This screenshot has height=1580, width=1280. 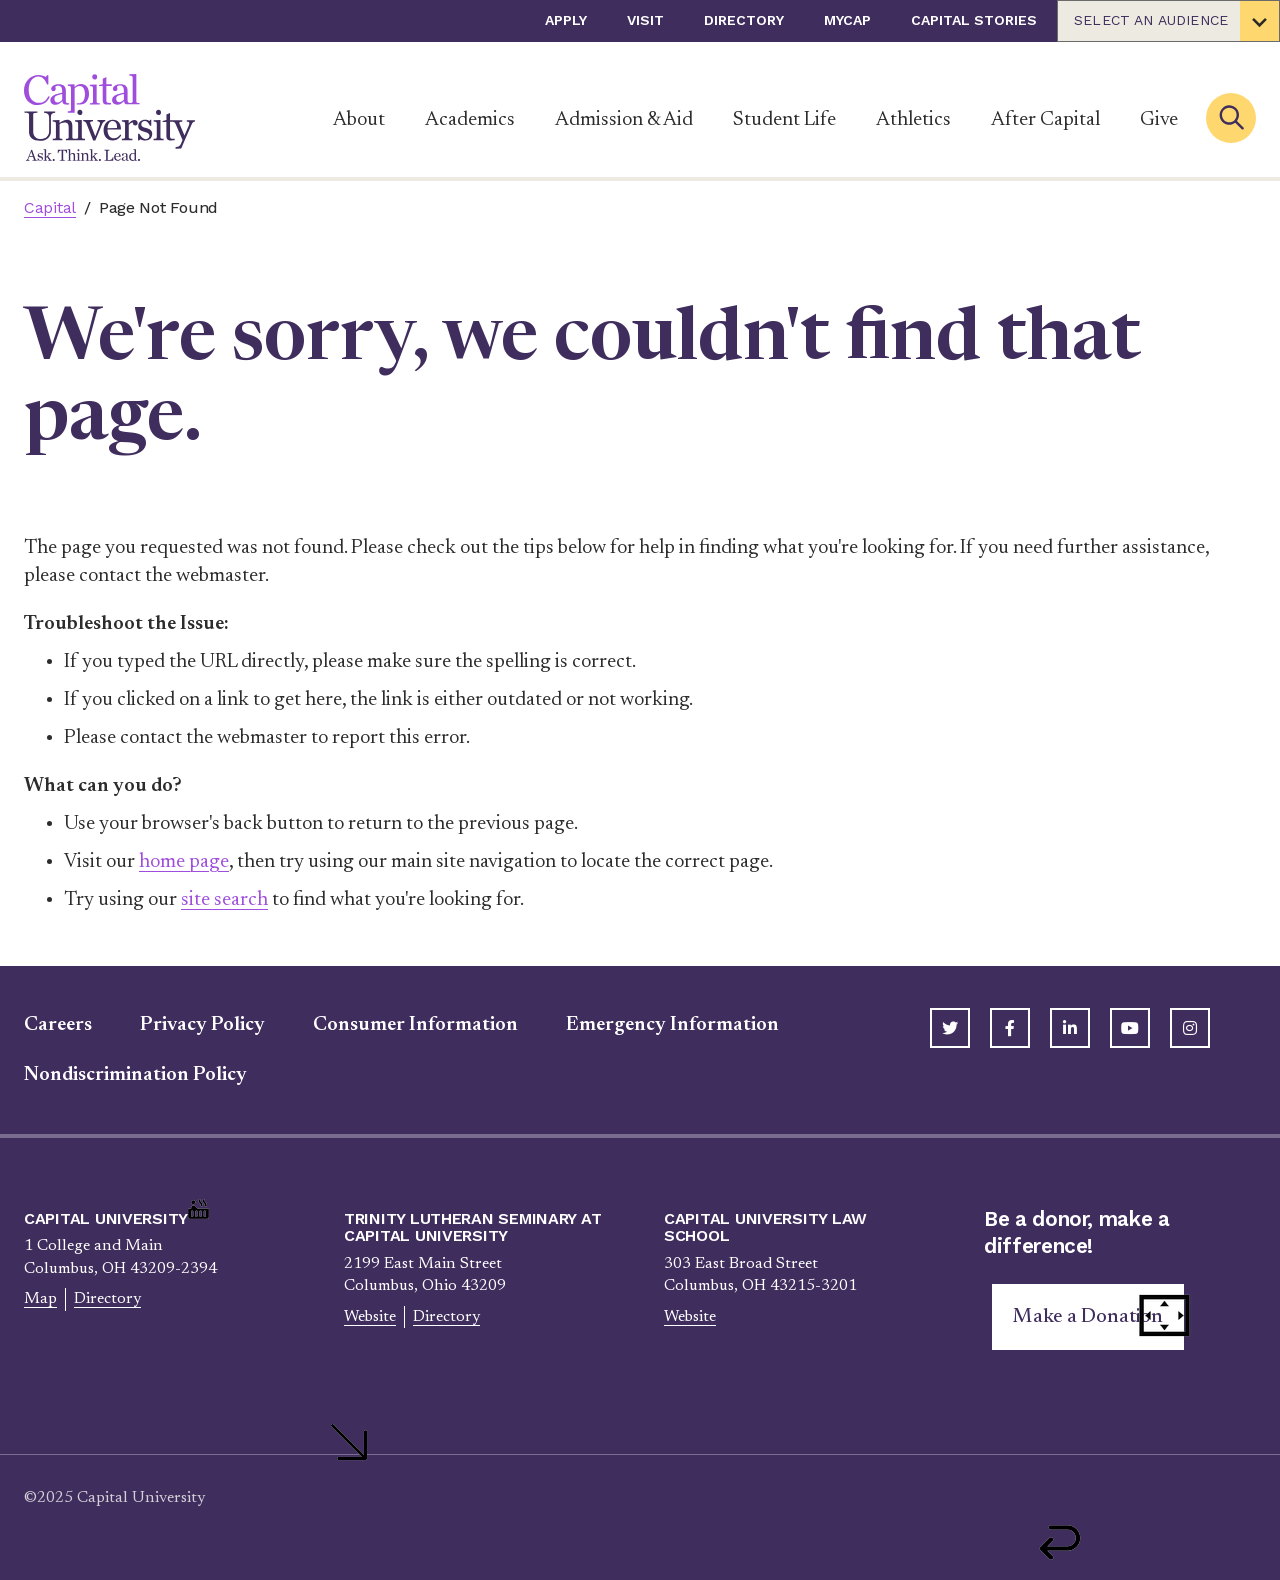 I want to click on undo or go back to previous state, so click(x=1060, y=1541).